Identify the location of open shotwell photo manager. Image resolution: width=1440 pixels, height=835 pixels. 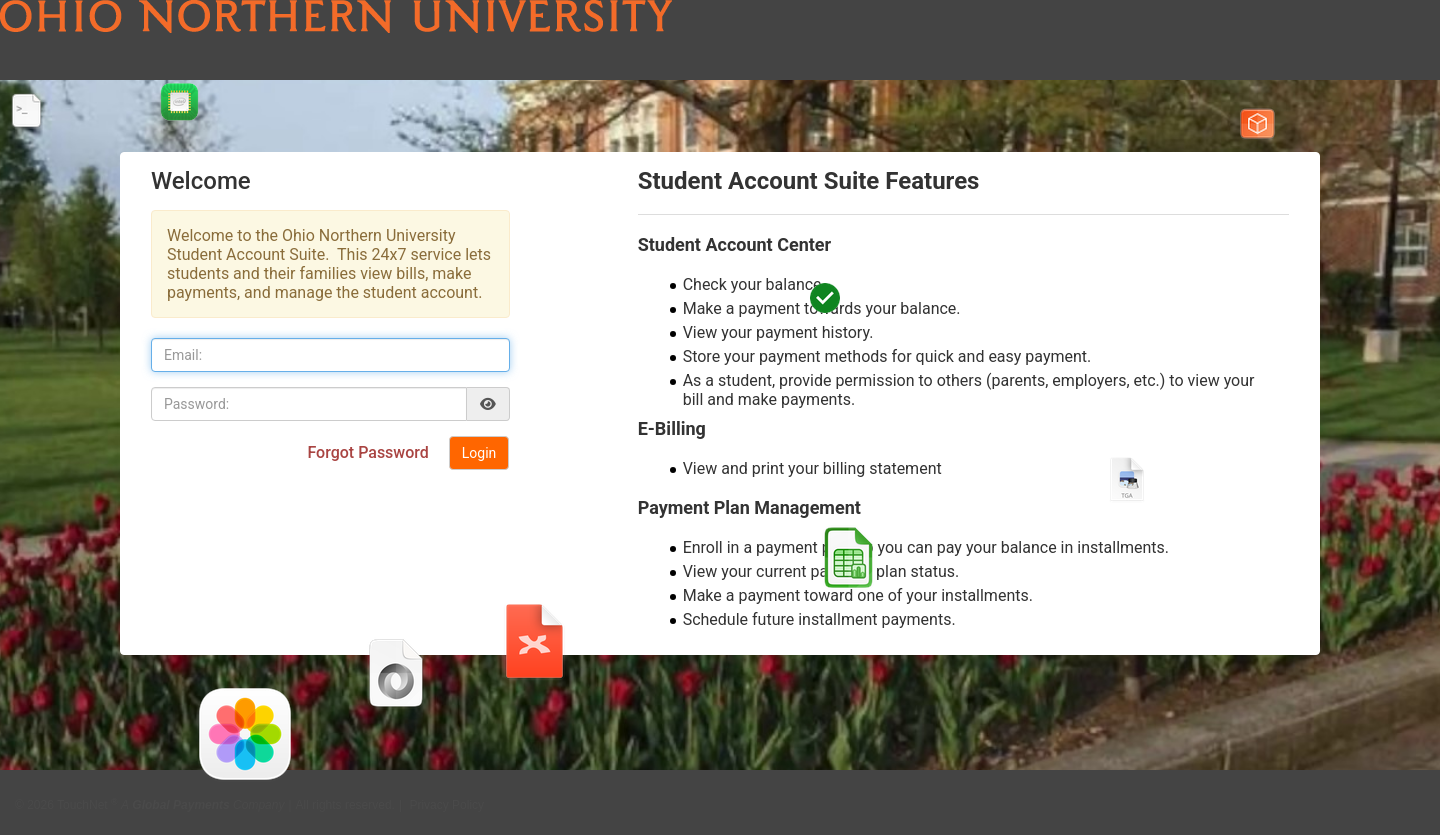
(245, 734).